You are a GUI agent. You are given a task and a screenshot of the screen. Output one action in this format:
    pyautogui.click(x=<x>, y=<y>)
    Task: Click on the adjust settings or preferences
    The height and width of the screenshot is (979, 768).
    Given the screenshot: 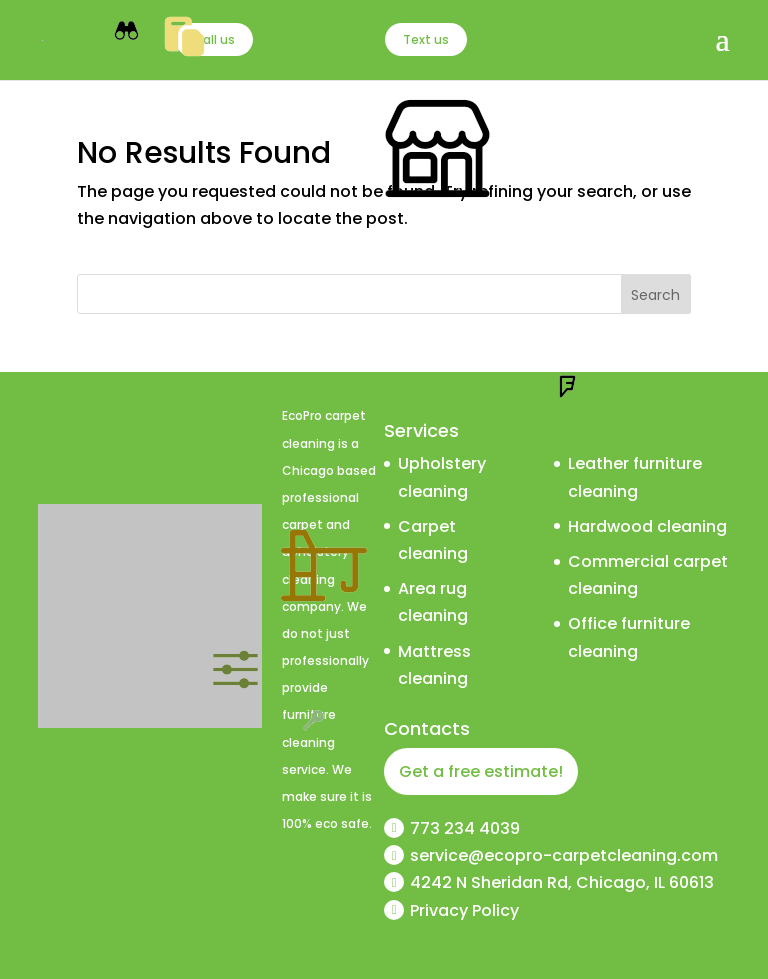 What is the action you would take?
    pyautogui.click(x=235, y=669)
    